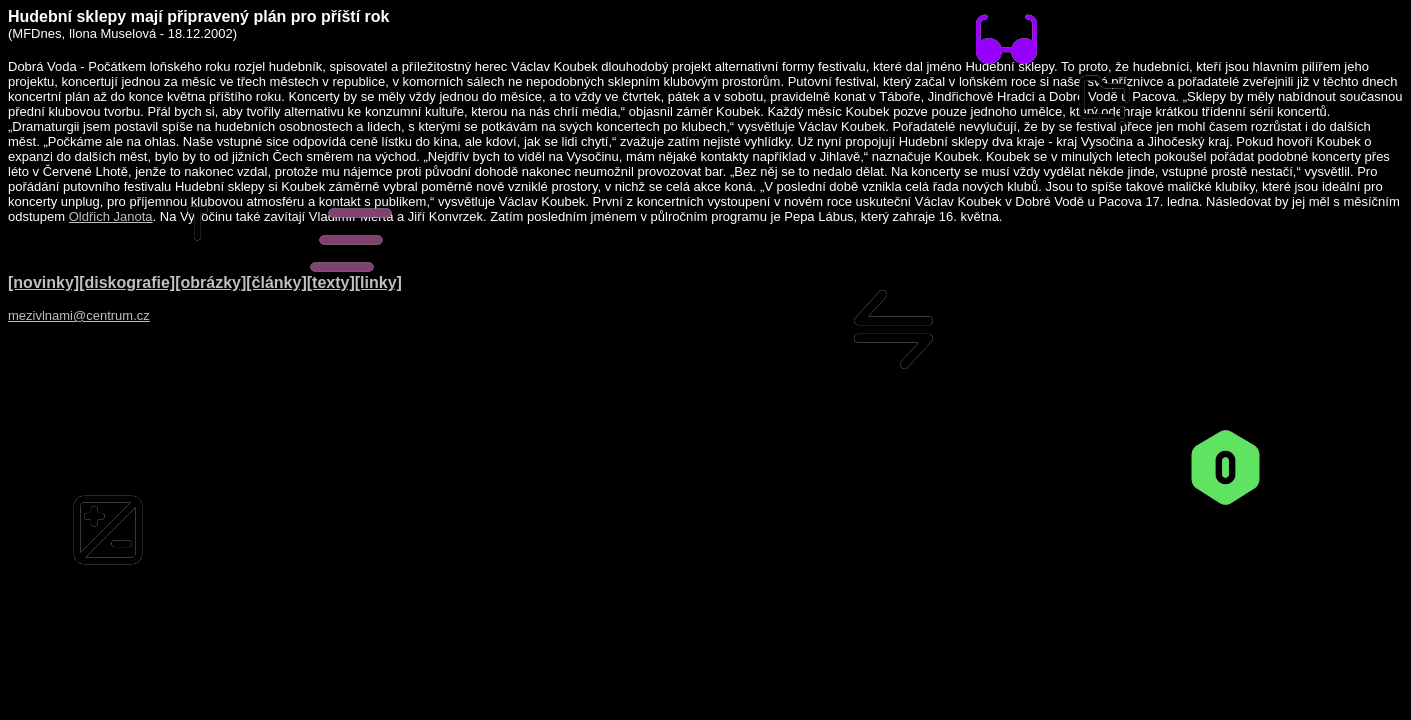  What do you see at coordinates (108, 530) in the screenshot?
I see `adjust exposure settings for a photo` at bounding box center [108, 530].